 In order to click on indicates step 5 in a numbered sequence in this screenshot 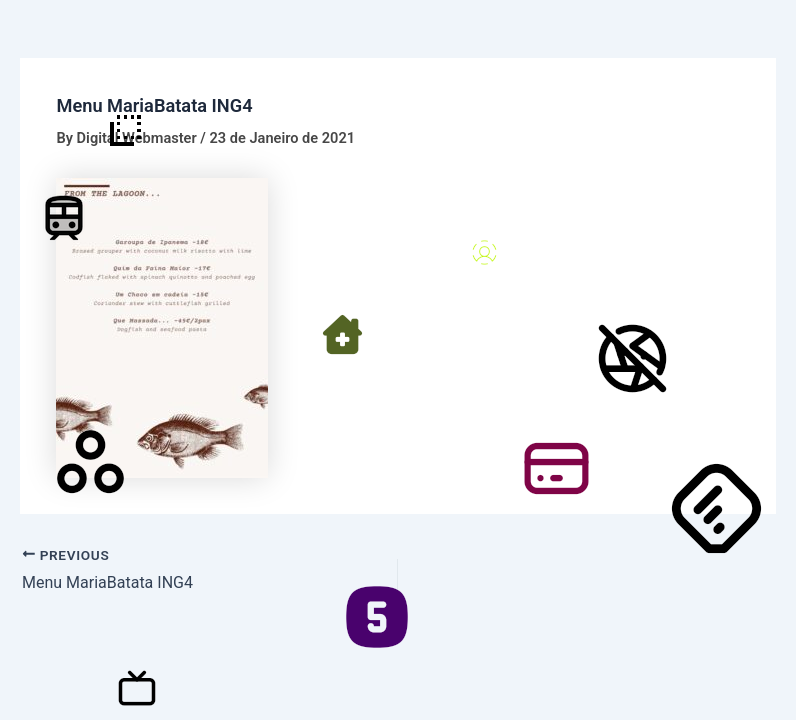, I will do `click(377, 617)`.